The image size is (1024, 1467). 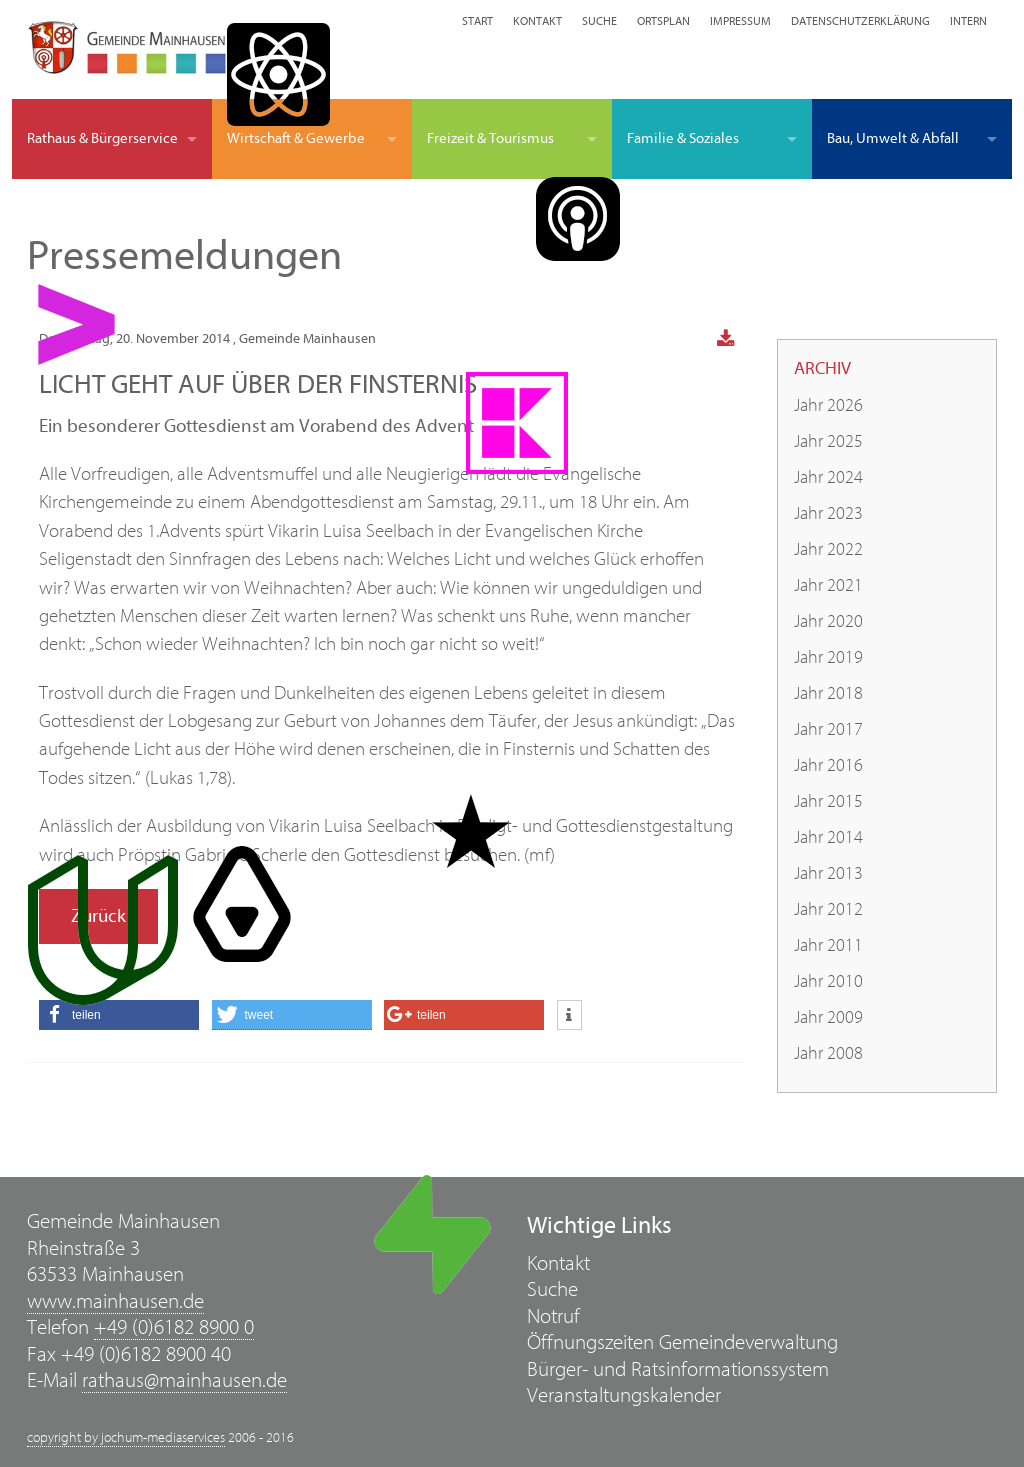 I want to click on supabase logo, so click(x=432, y=1234).